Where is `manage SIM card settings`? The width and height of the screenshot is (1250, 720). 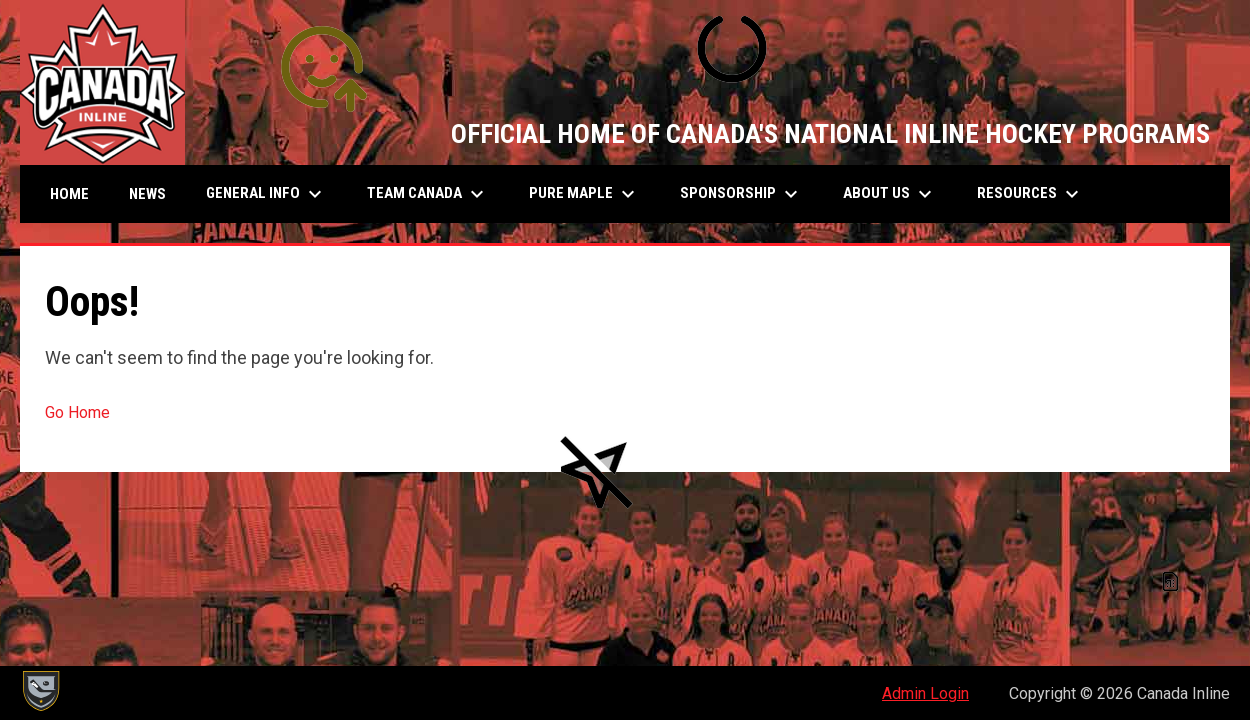
manage SIM card settings is located at coordinates (1170, 581).